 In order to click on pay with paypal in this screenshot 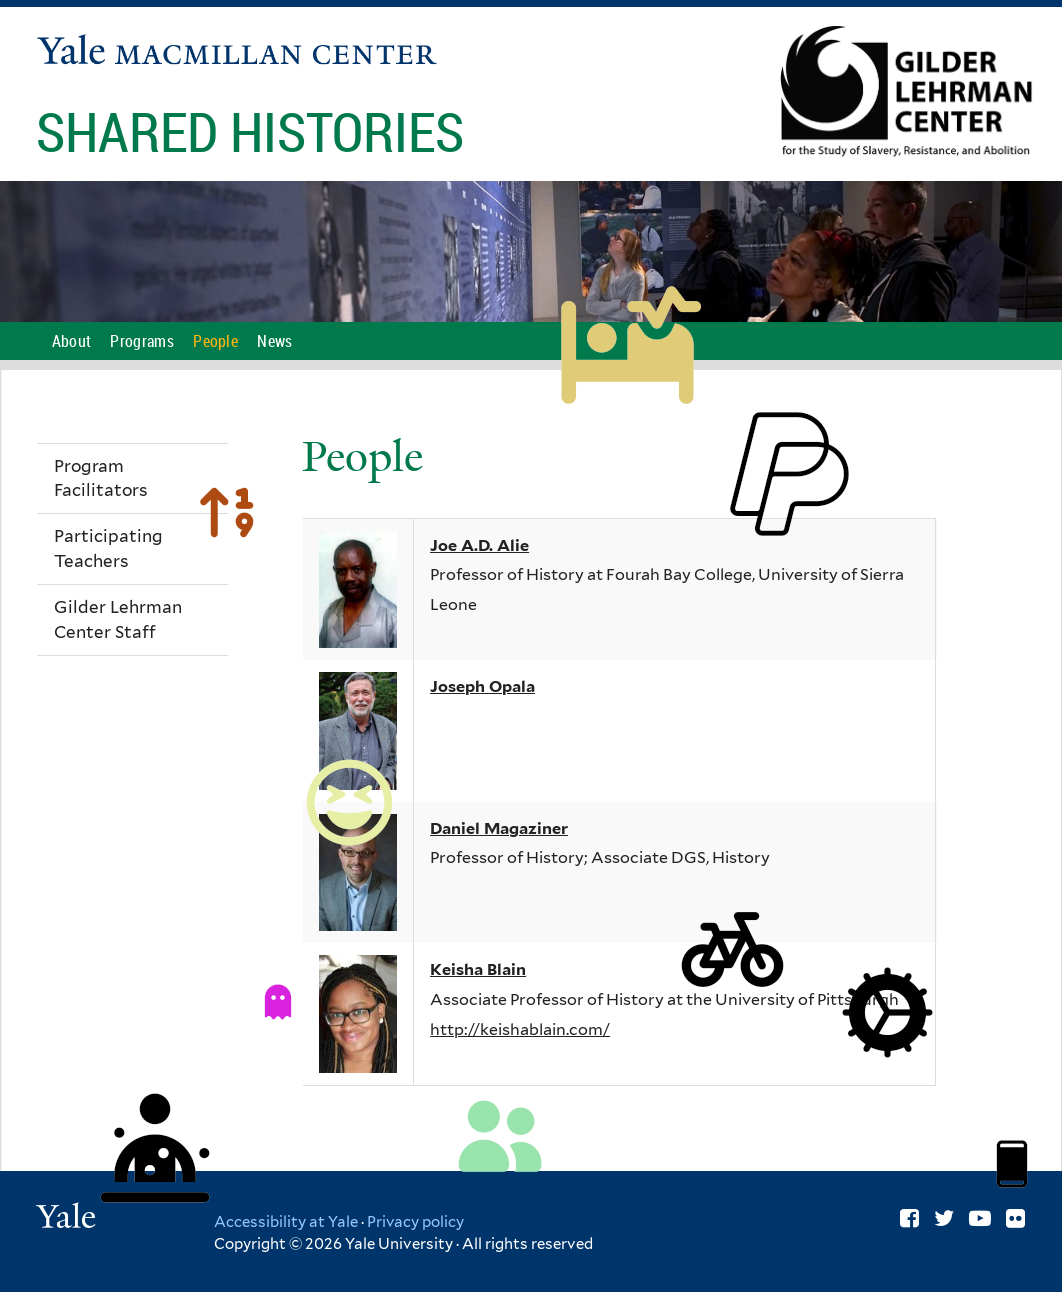, I will do `click(787, 474)`.